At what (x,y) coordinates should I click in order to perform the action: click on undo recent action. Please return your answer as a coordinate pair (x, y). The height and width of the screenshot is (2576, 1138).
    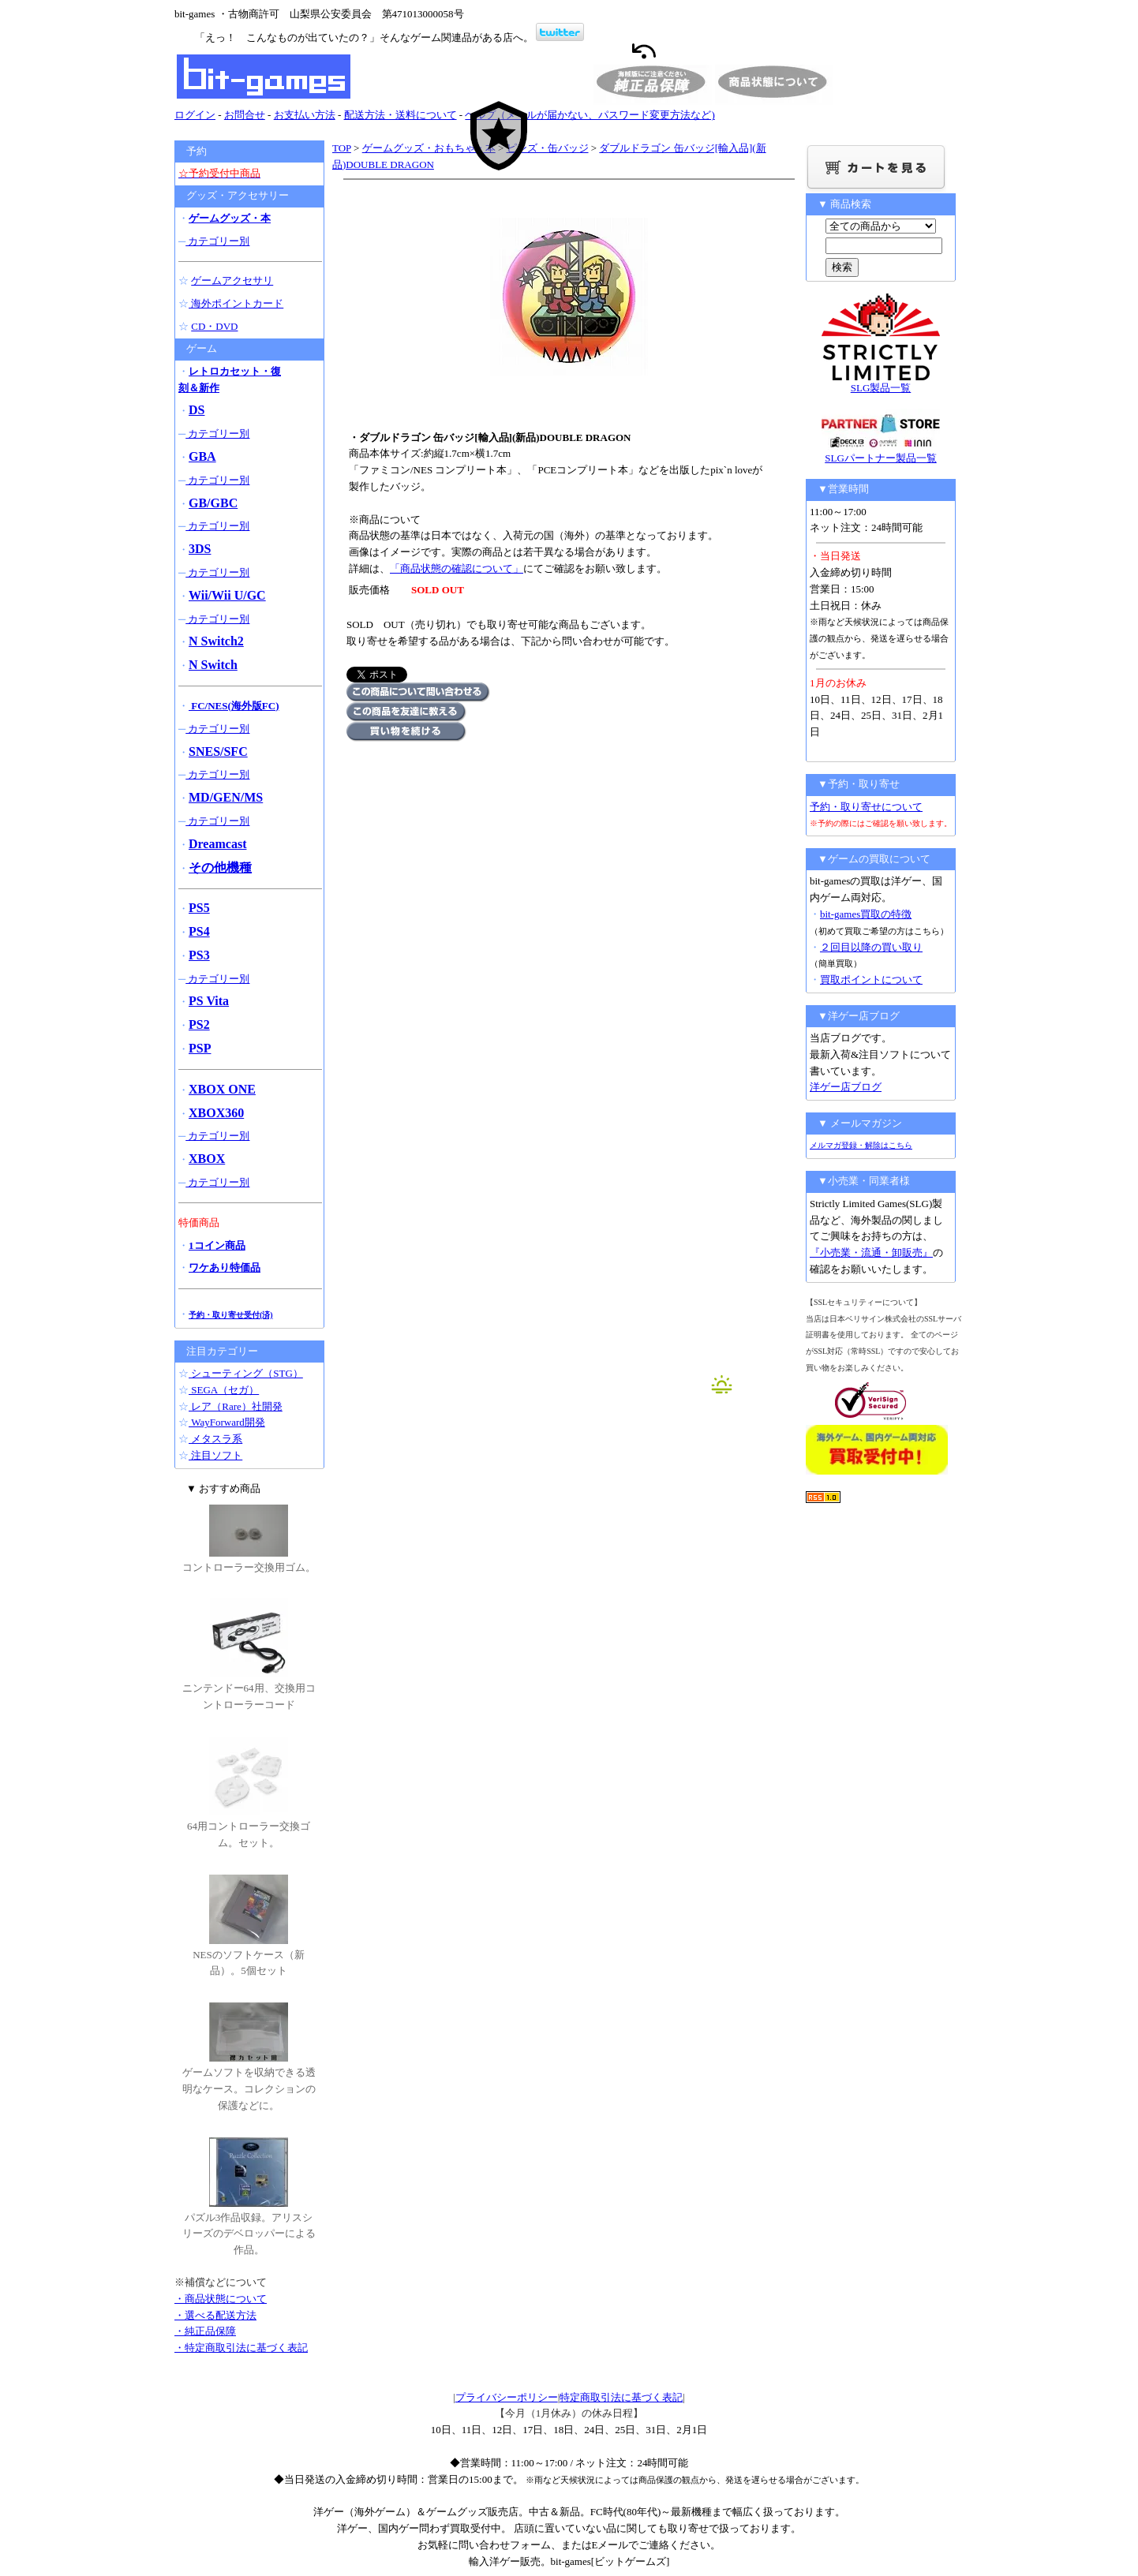
    Looking at the image, I should click on (644, 50).